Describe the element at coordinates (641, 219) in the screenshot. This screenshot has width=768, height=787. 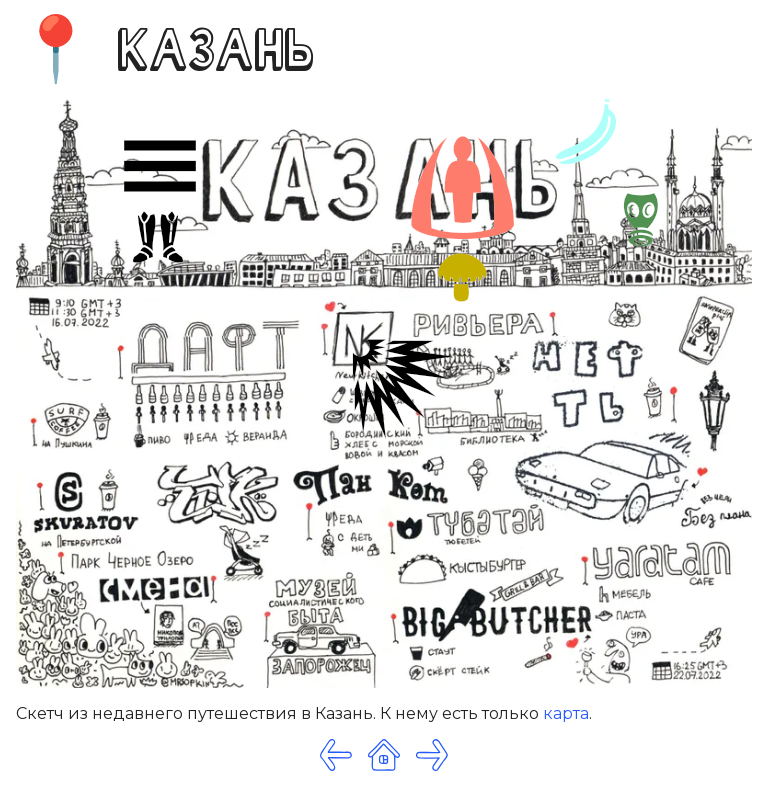
I see `indicates hazardous environment or toxic zone` at that location.